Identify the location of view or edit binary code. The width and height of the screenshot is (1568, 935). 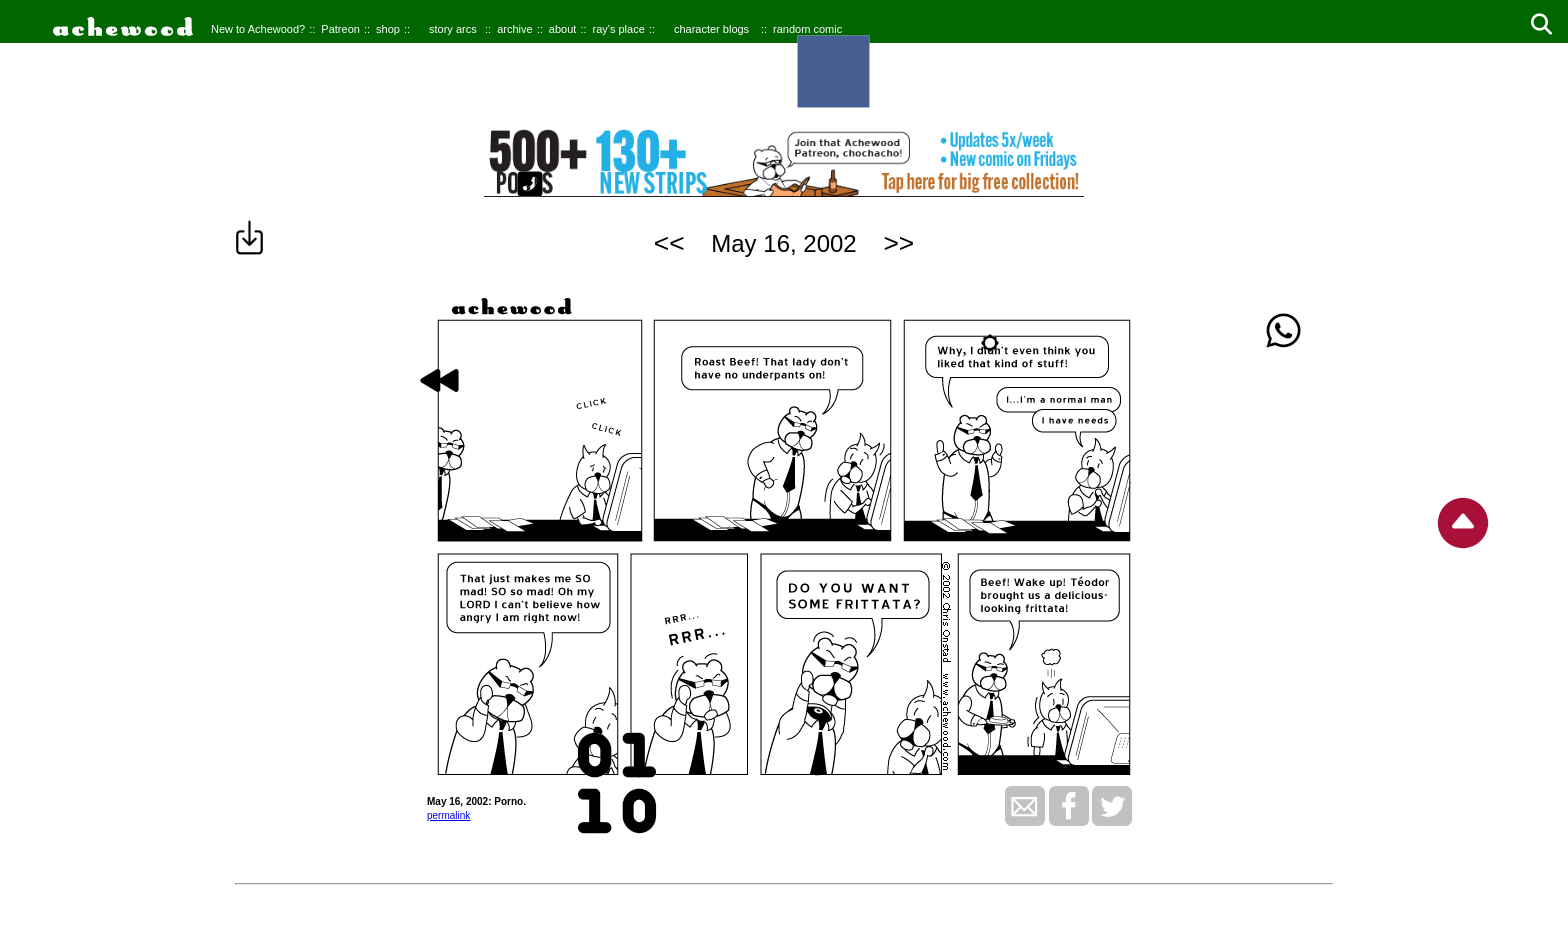
(617, 783).